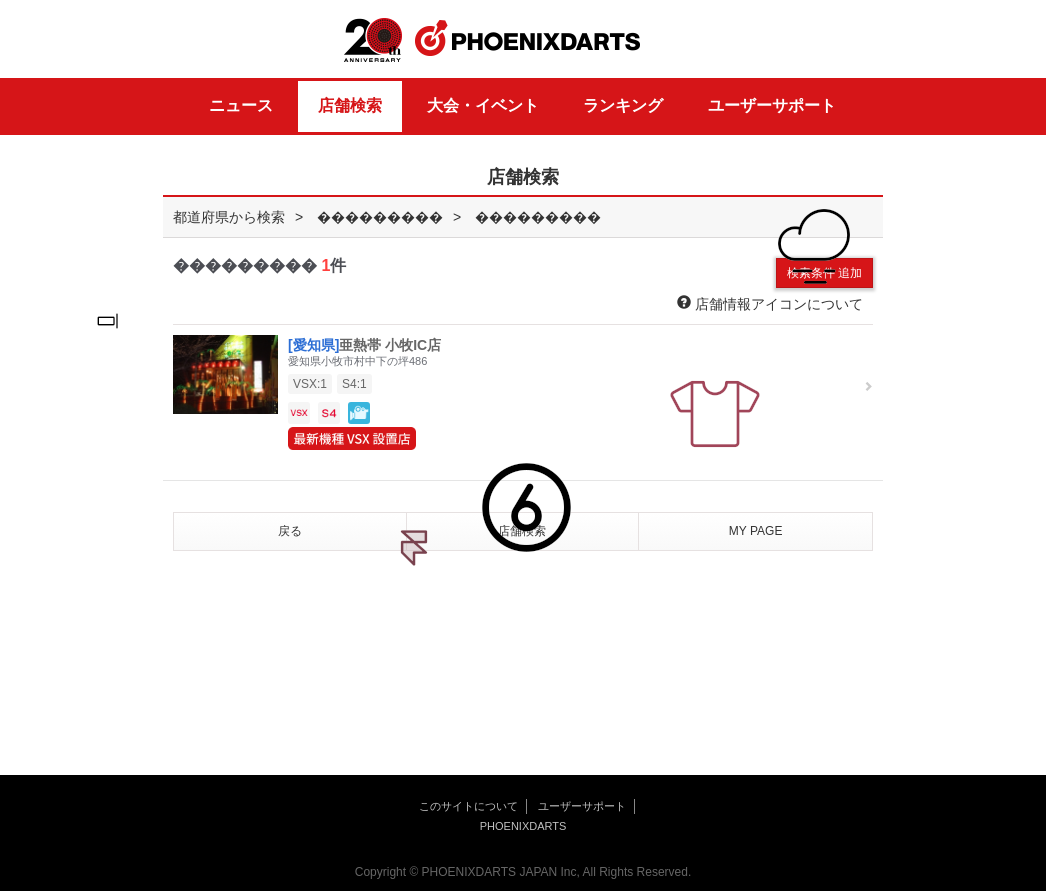 Image resolution: width=1046 pixels, height=891 pixels. I want to click on open framer app, so click(414, 546).